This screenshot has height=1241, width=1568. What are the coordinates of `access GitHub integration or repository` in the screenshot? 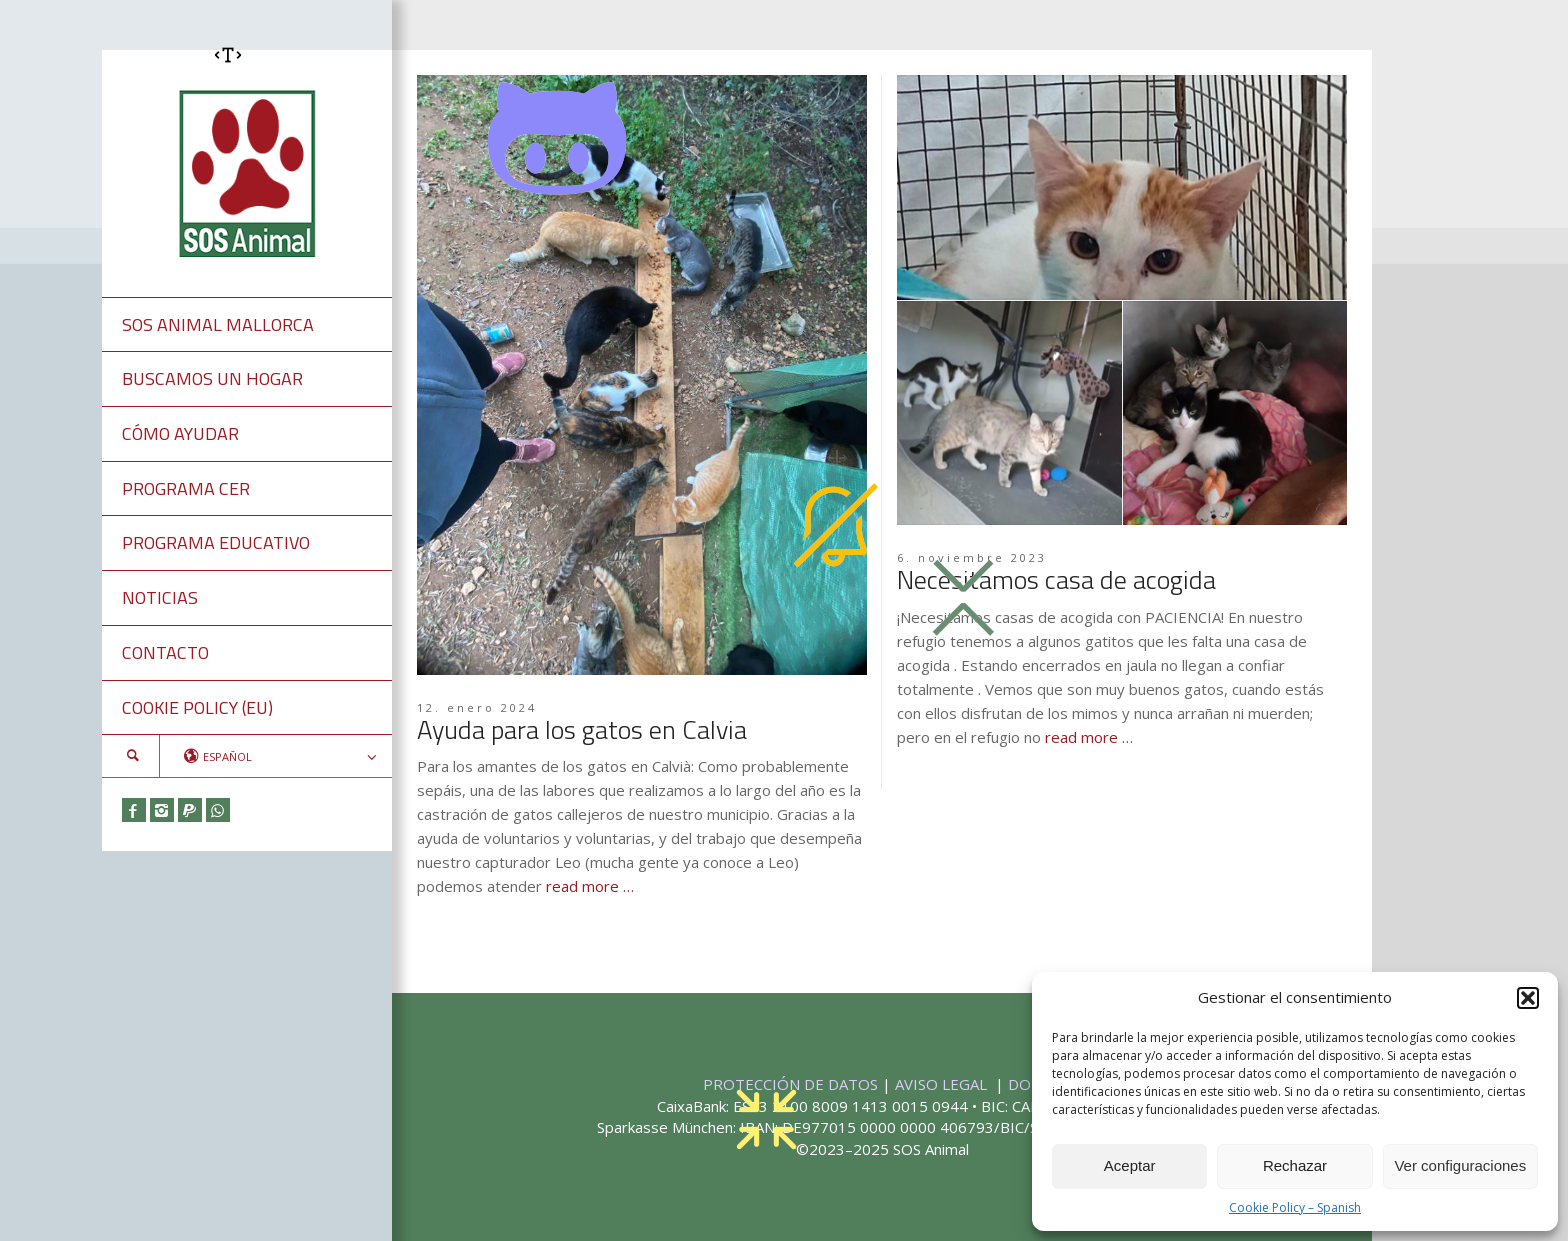 It's located at (557, 134).